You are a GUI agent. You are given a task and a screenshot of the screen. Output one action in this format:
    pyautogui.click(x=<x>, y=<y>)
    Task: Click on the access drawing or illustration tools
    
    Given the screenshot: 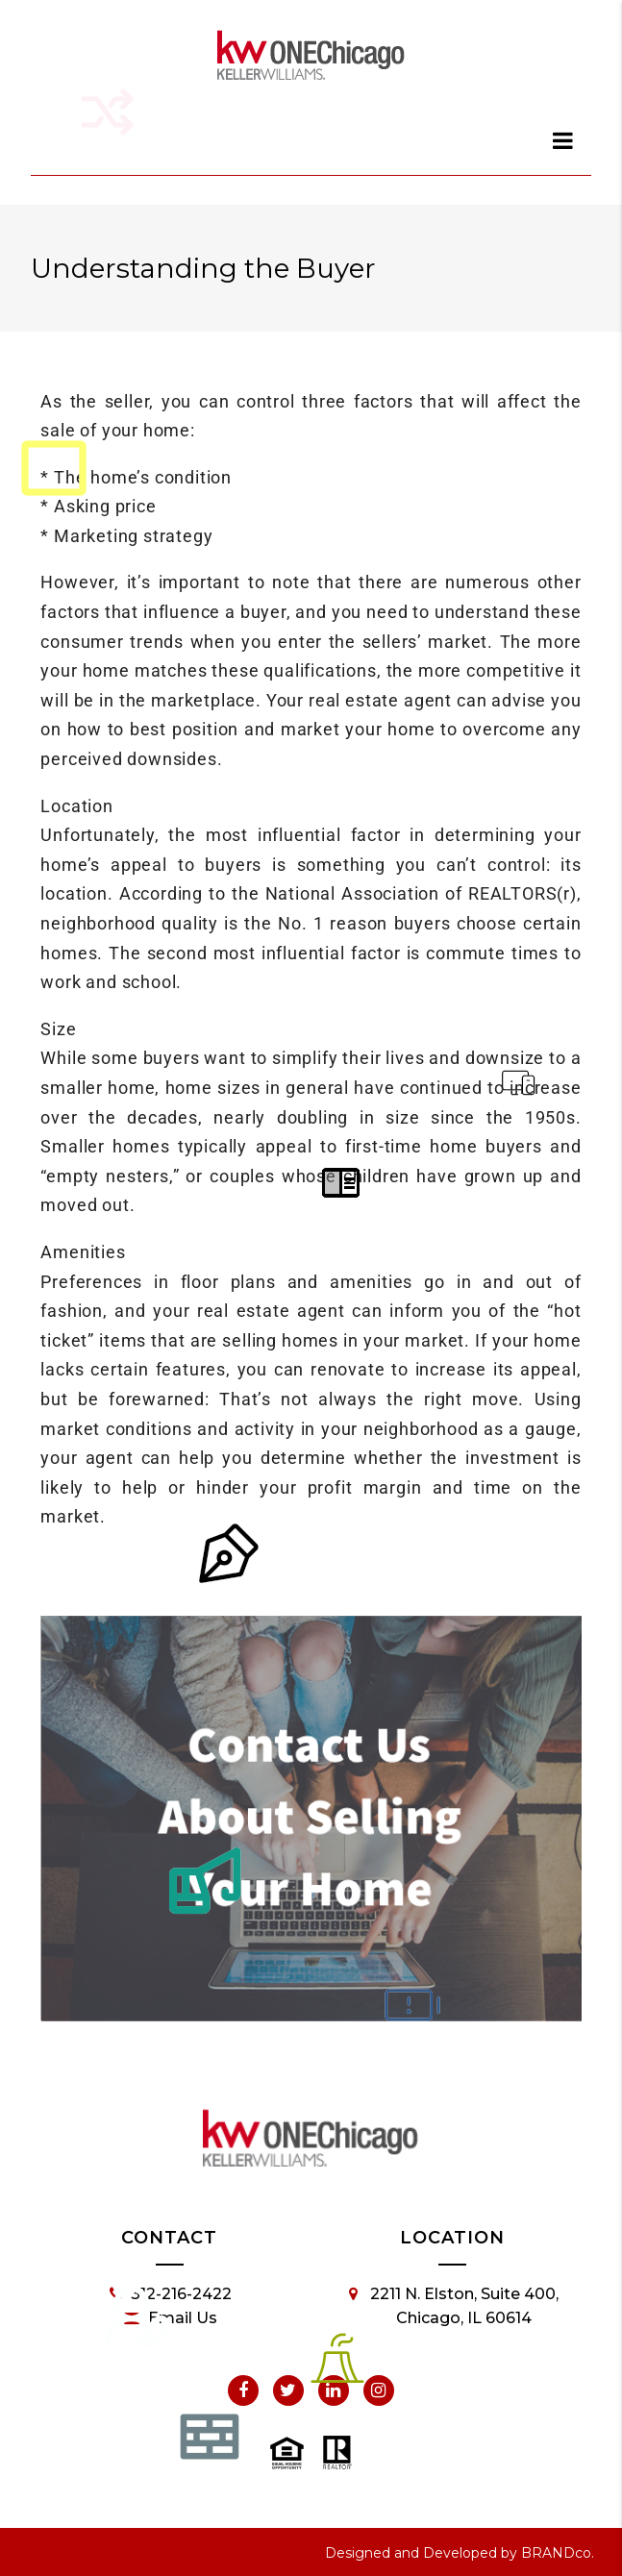 What is the action you would take?
    pyautogui.click(x=225, y=1556)
    